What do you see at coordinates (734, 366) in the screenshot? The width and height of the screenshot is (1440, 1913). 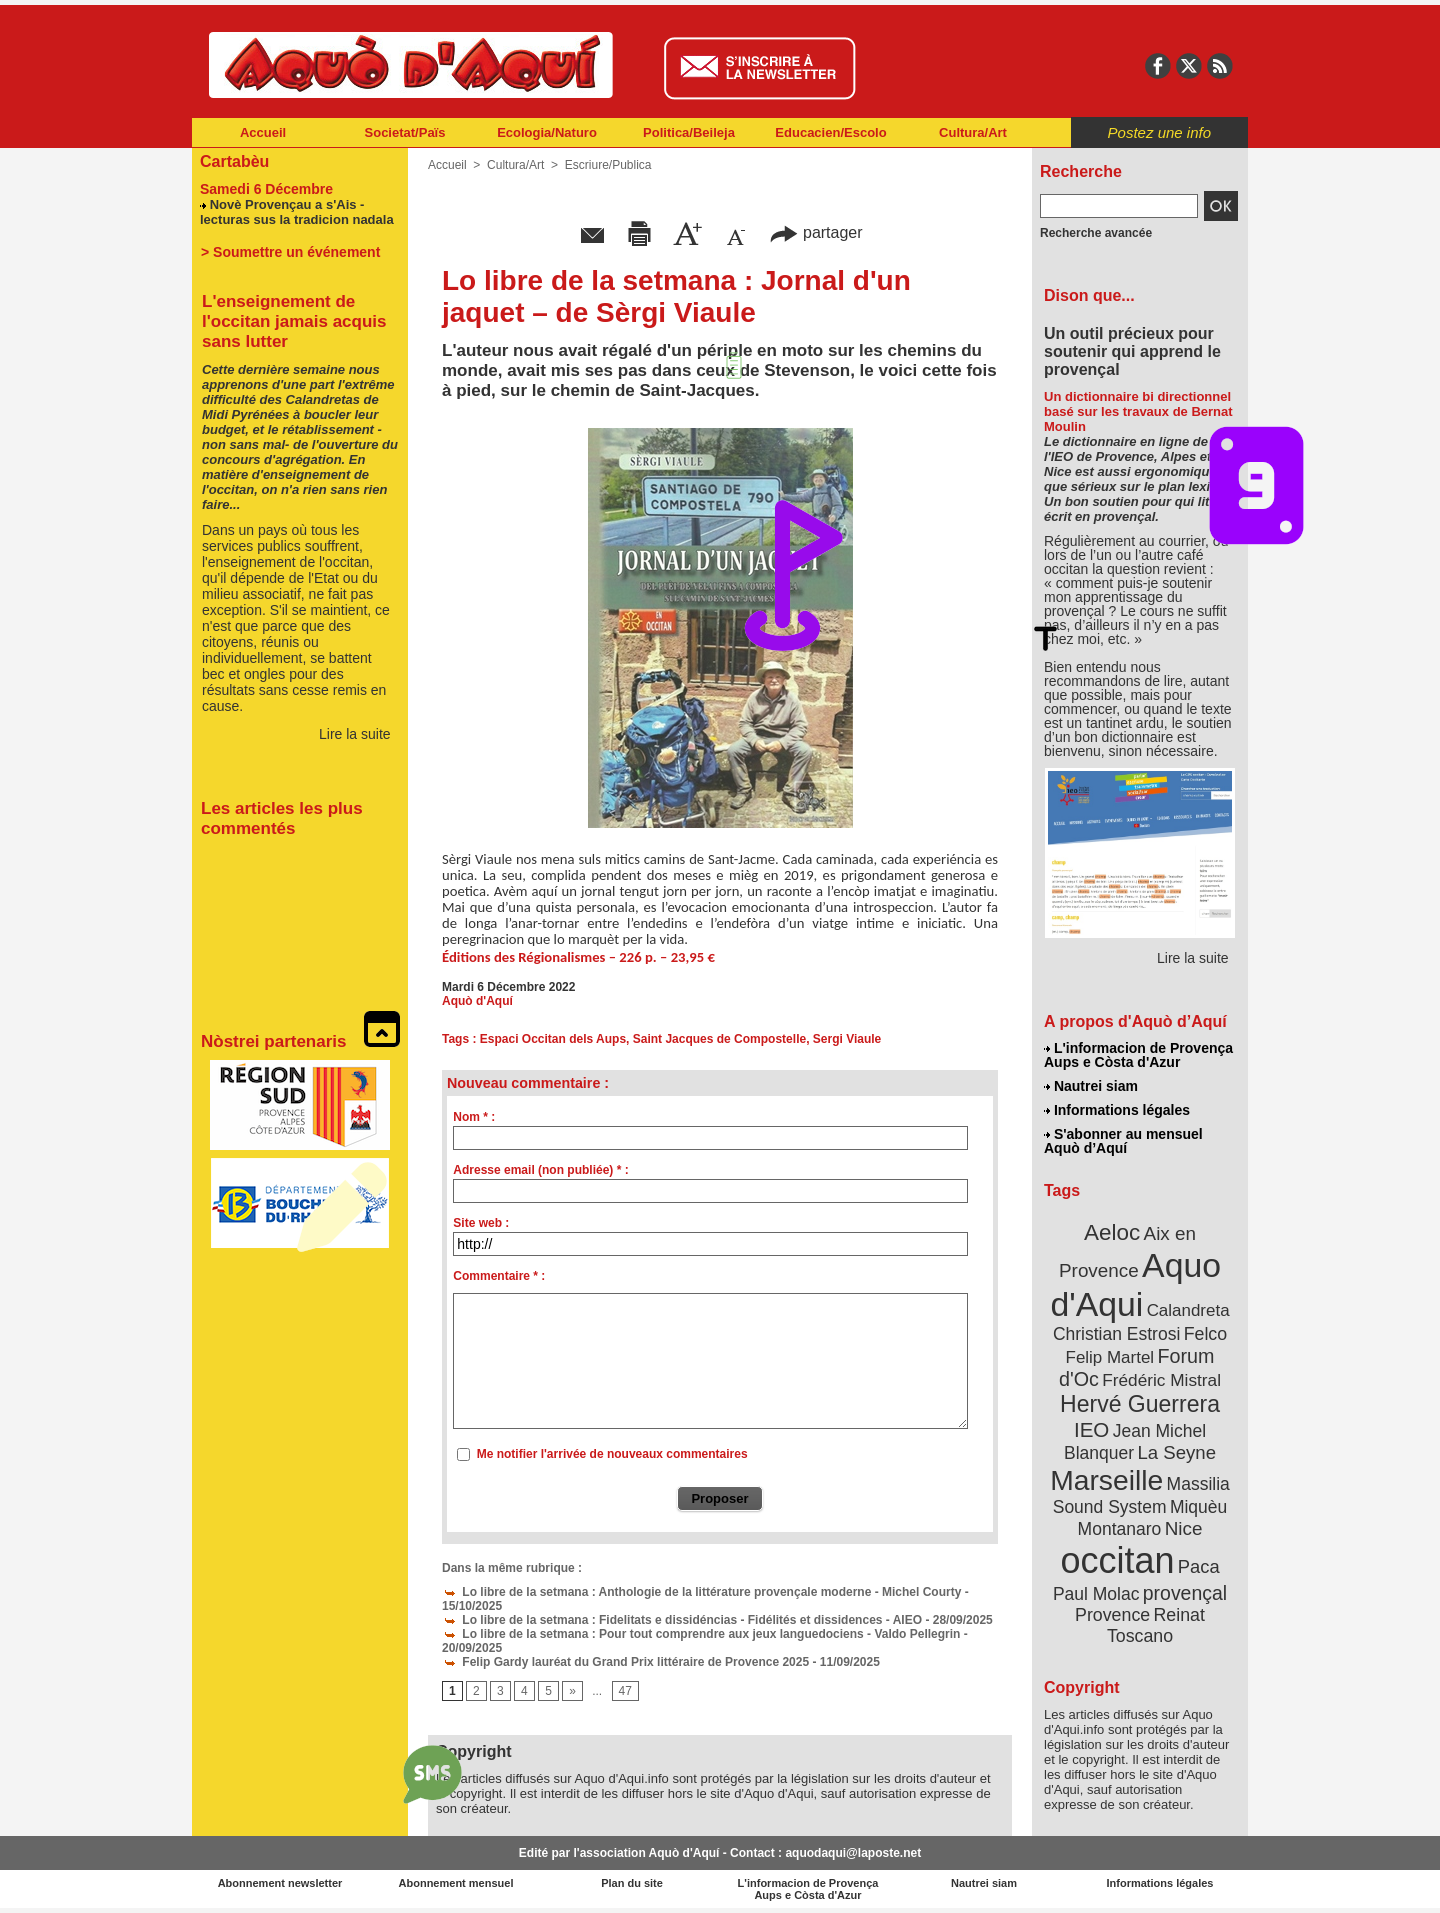 I see `indicates full battery charge` at bounding box center [734, 366].